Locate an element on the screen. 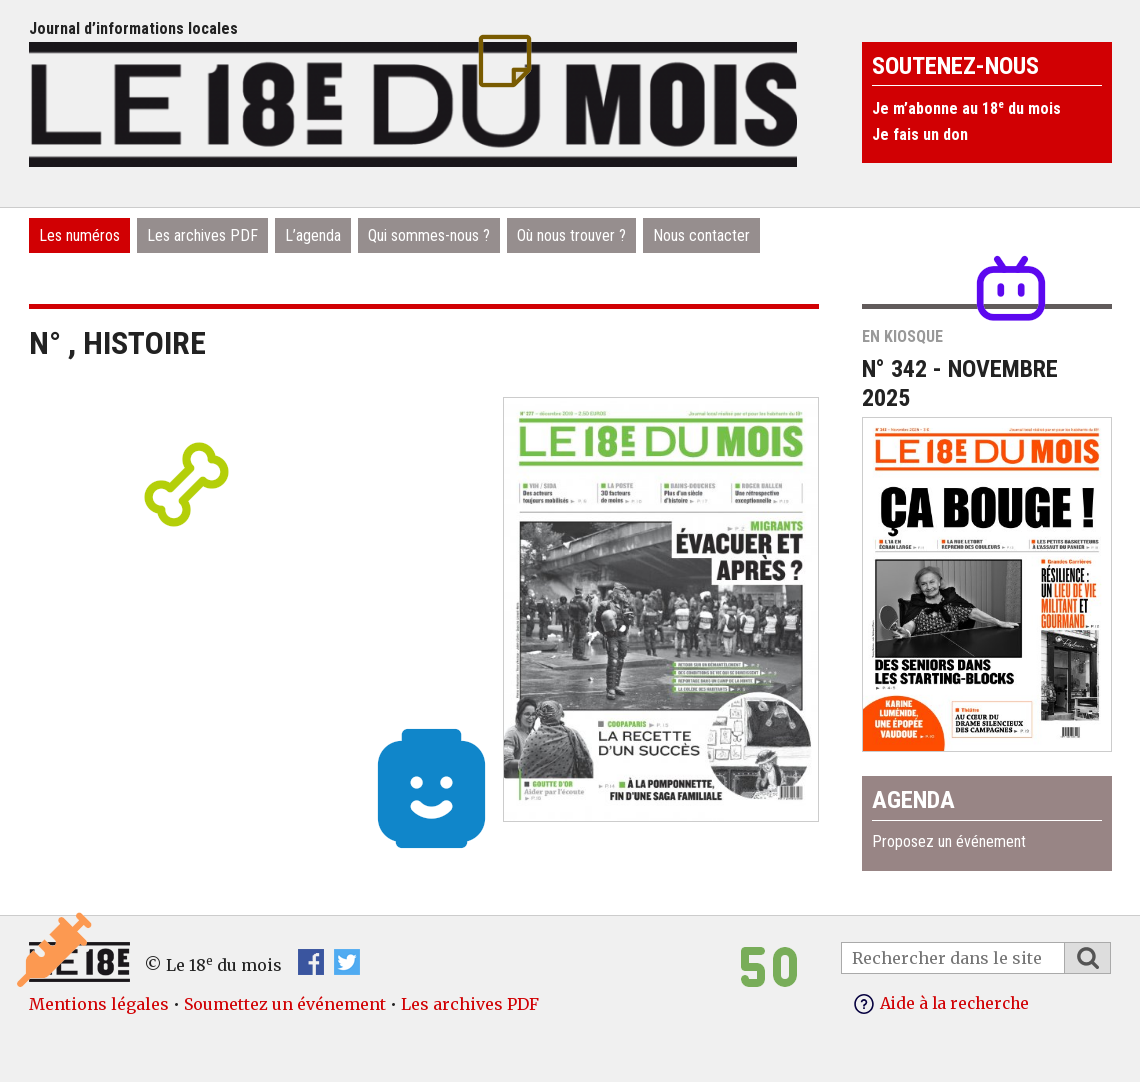 The width and height of the screenshot is (1140, 1082). access building blocks or modular components is located at coordinates (431, 788).